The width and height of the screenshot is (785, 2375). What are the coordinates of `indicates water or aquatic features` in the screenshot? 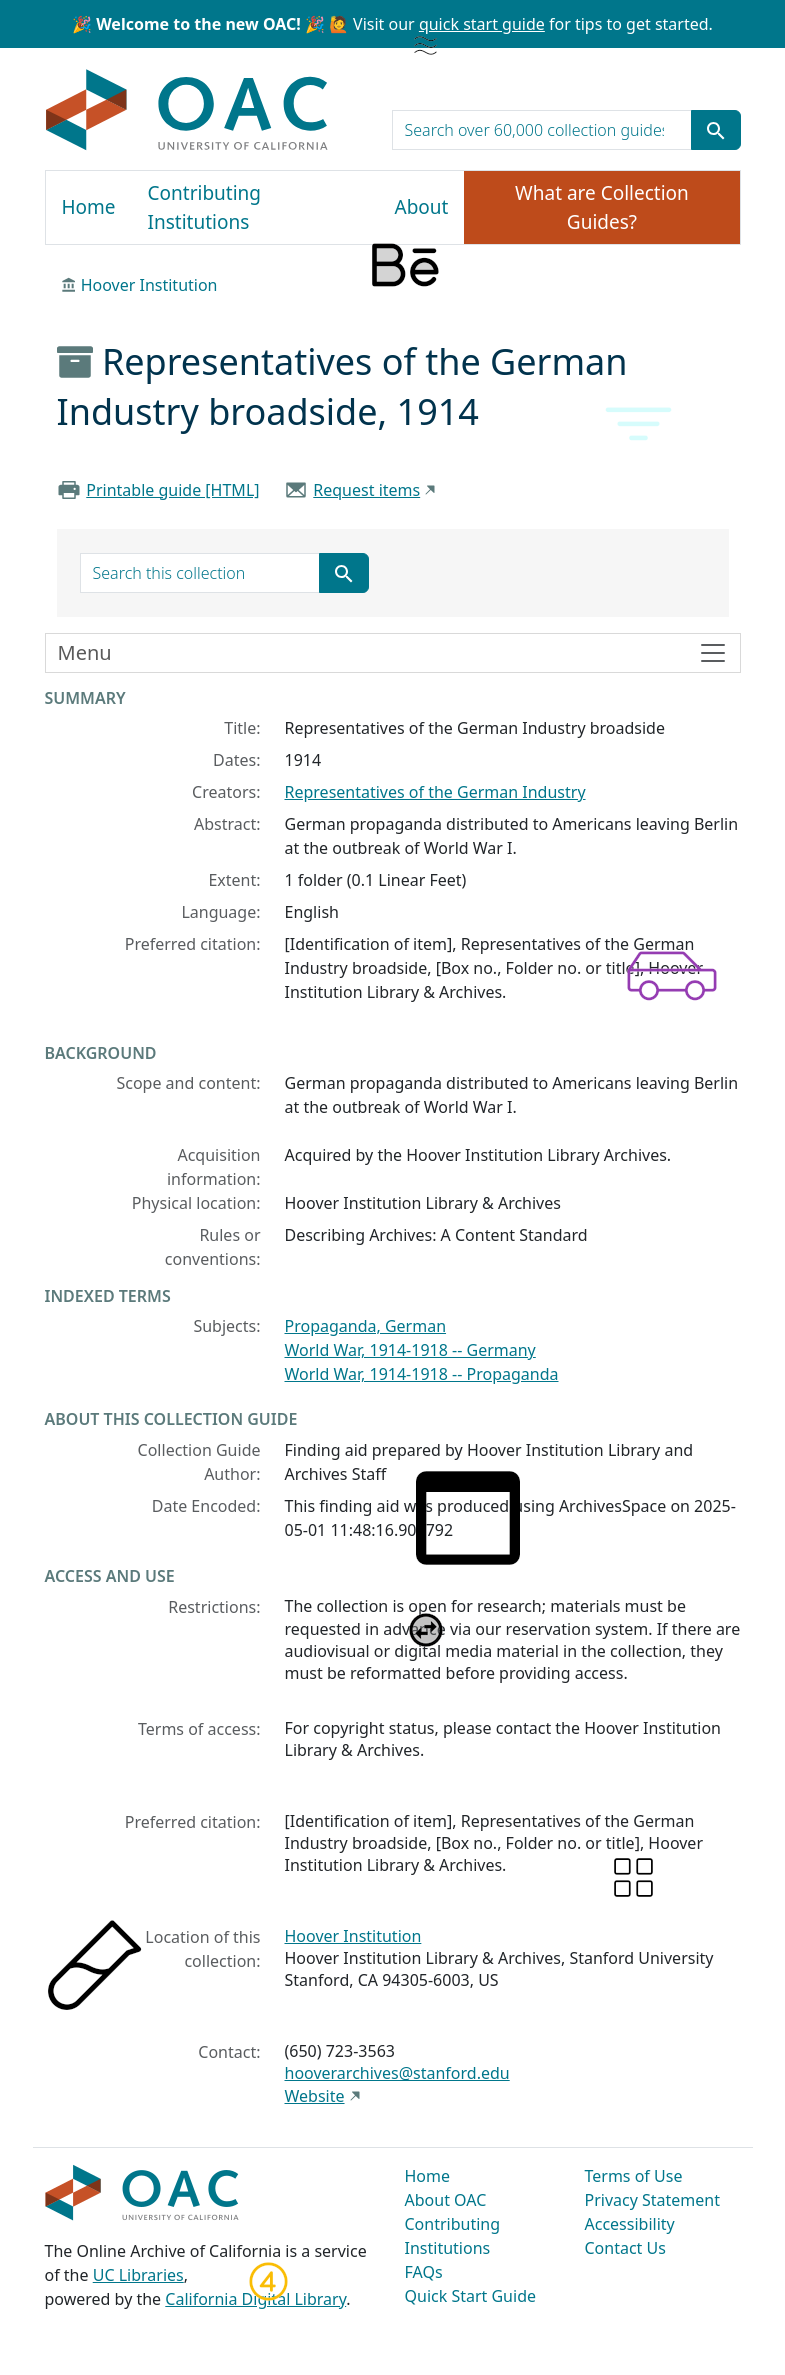 It's located at (425, 45).